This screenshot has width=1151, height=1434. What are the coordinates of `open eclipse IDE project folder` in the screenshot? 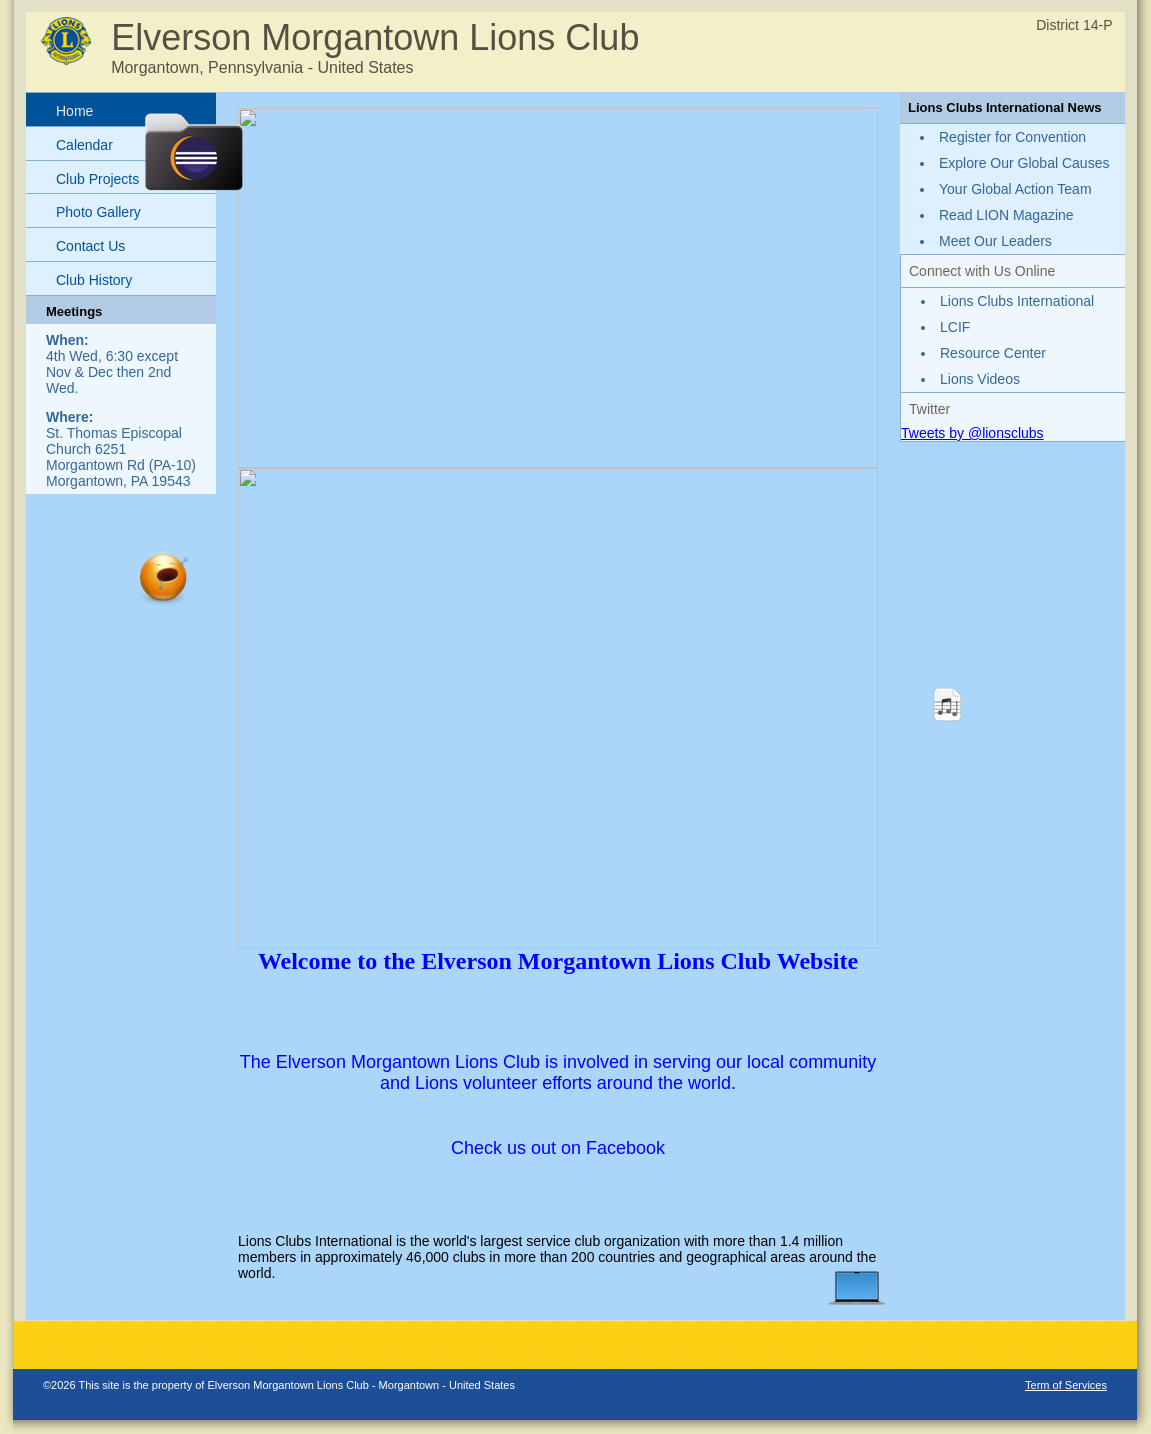 It's located at (193, 154).